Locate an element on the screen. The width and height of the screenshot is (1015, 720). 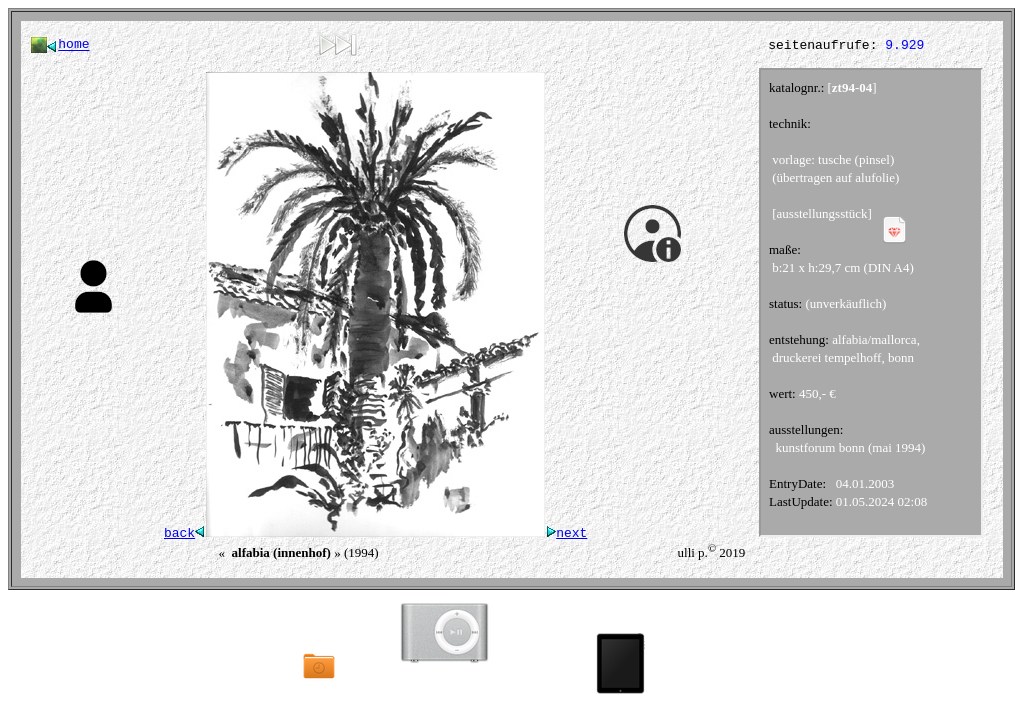
view your profile is located at coordinates (93, 286).